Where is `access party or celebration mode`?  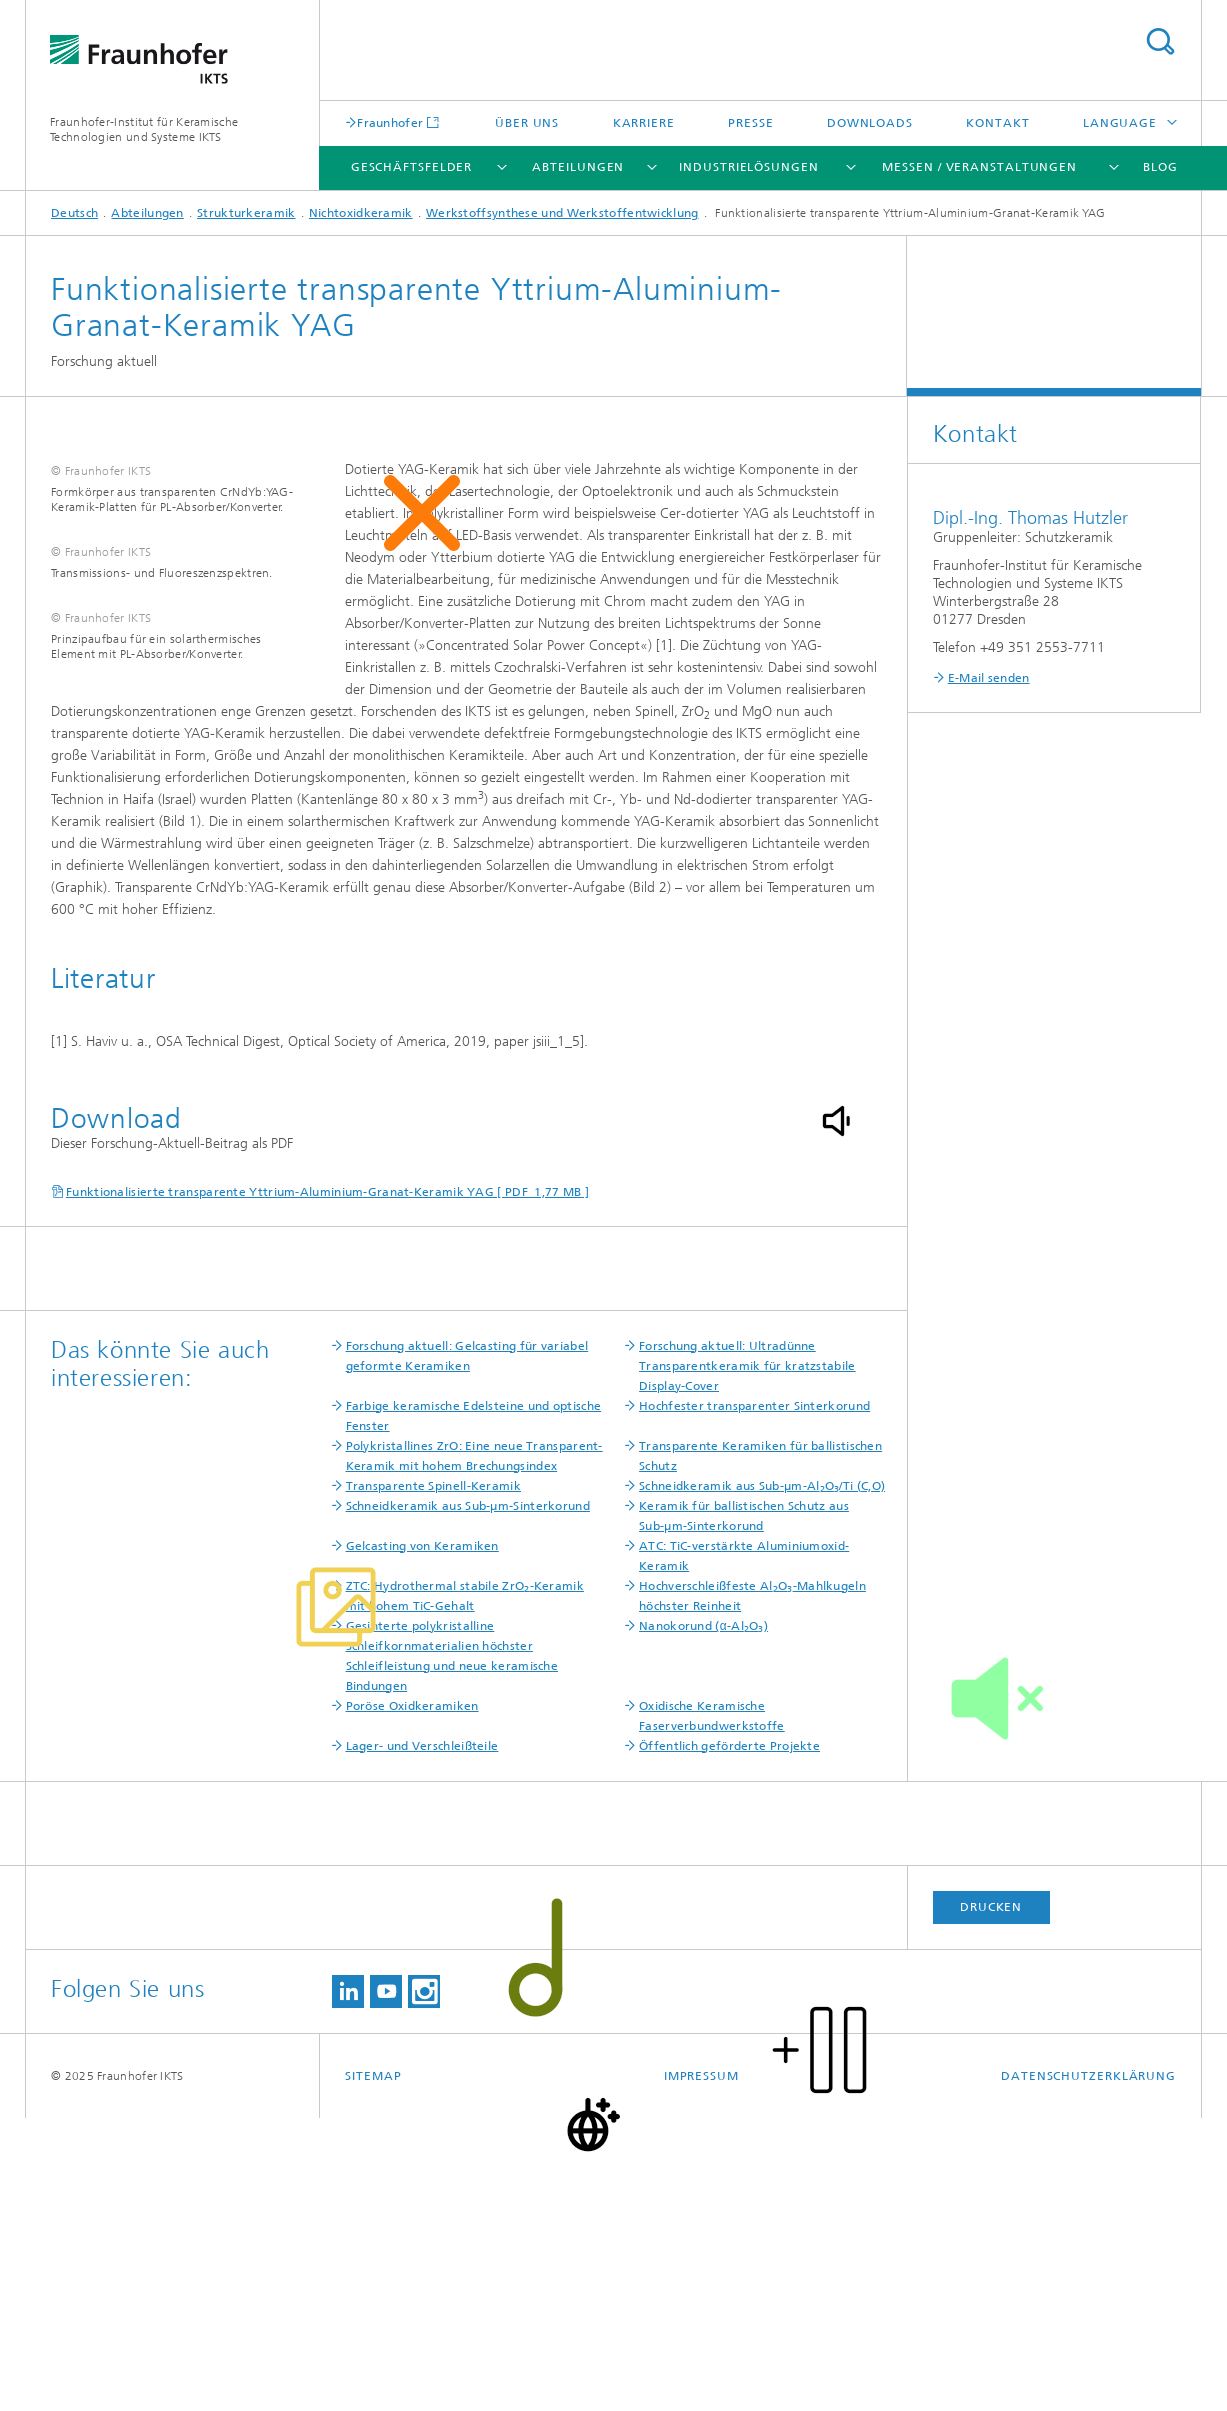
access party or celebration mode is located at coordinates (591, 2125).